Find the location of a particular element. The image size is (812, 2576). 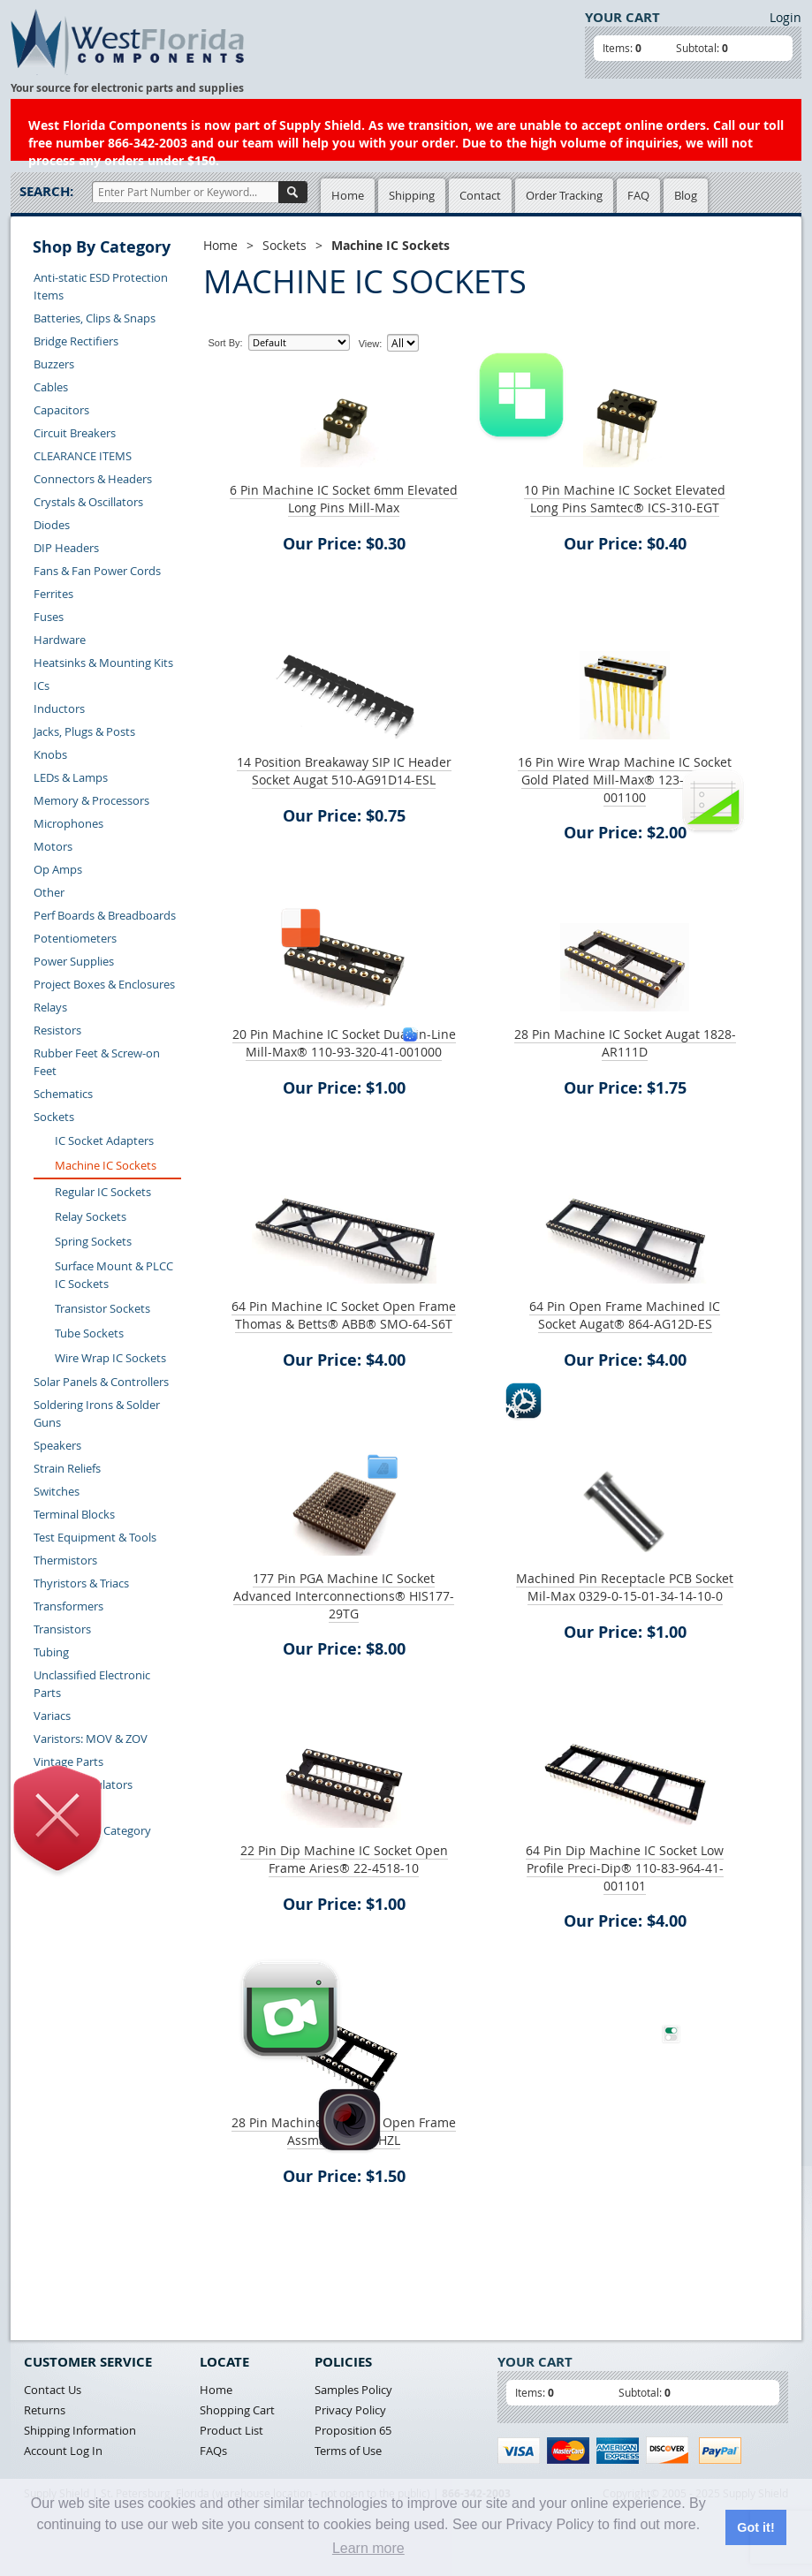

open Affinity Photo project folder is located at coordinates (383, 1466).